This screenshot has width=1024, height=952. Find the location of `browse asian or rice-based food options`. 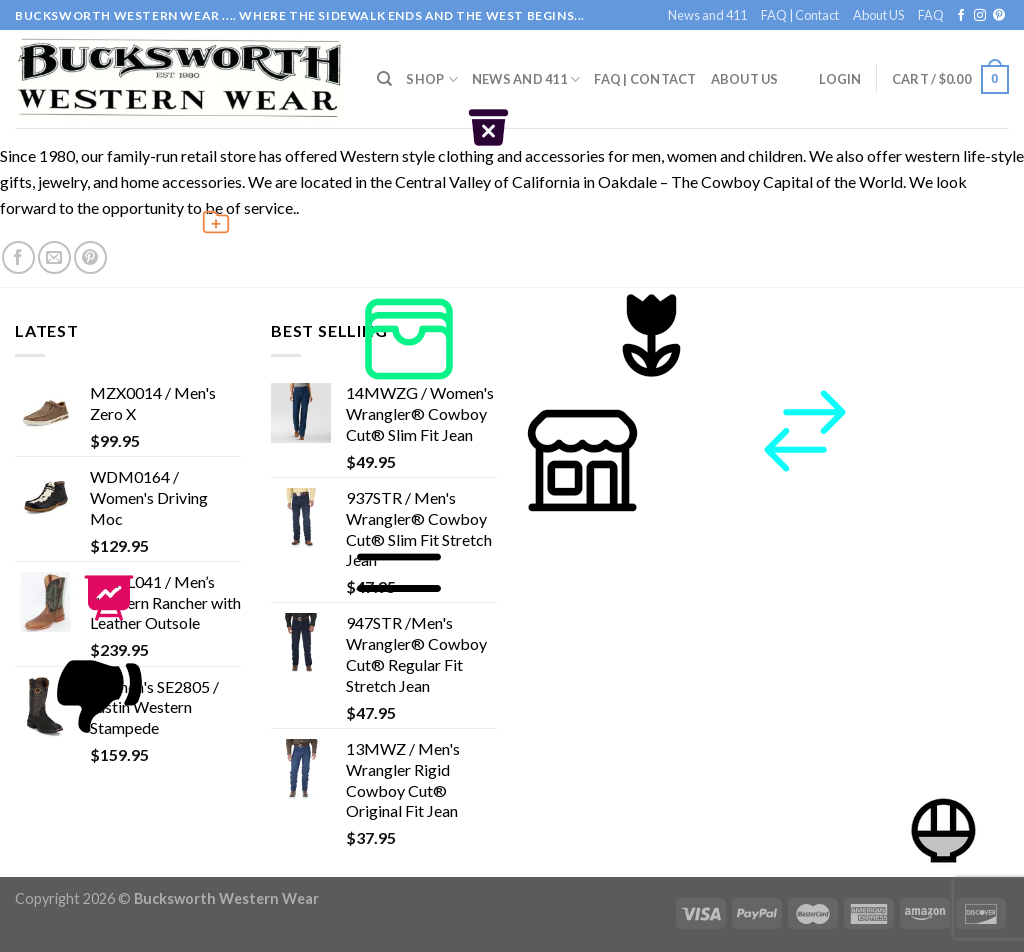

browse asian or rice-based food options is located at coordinates (943, 830).